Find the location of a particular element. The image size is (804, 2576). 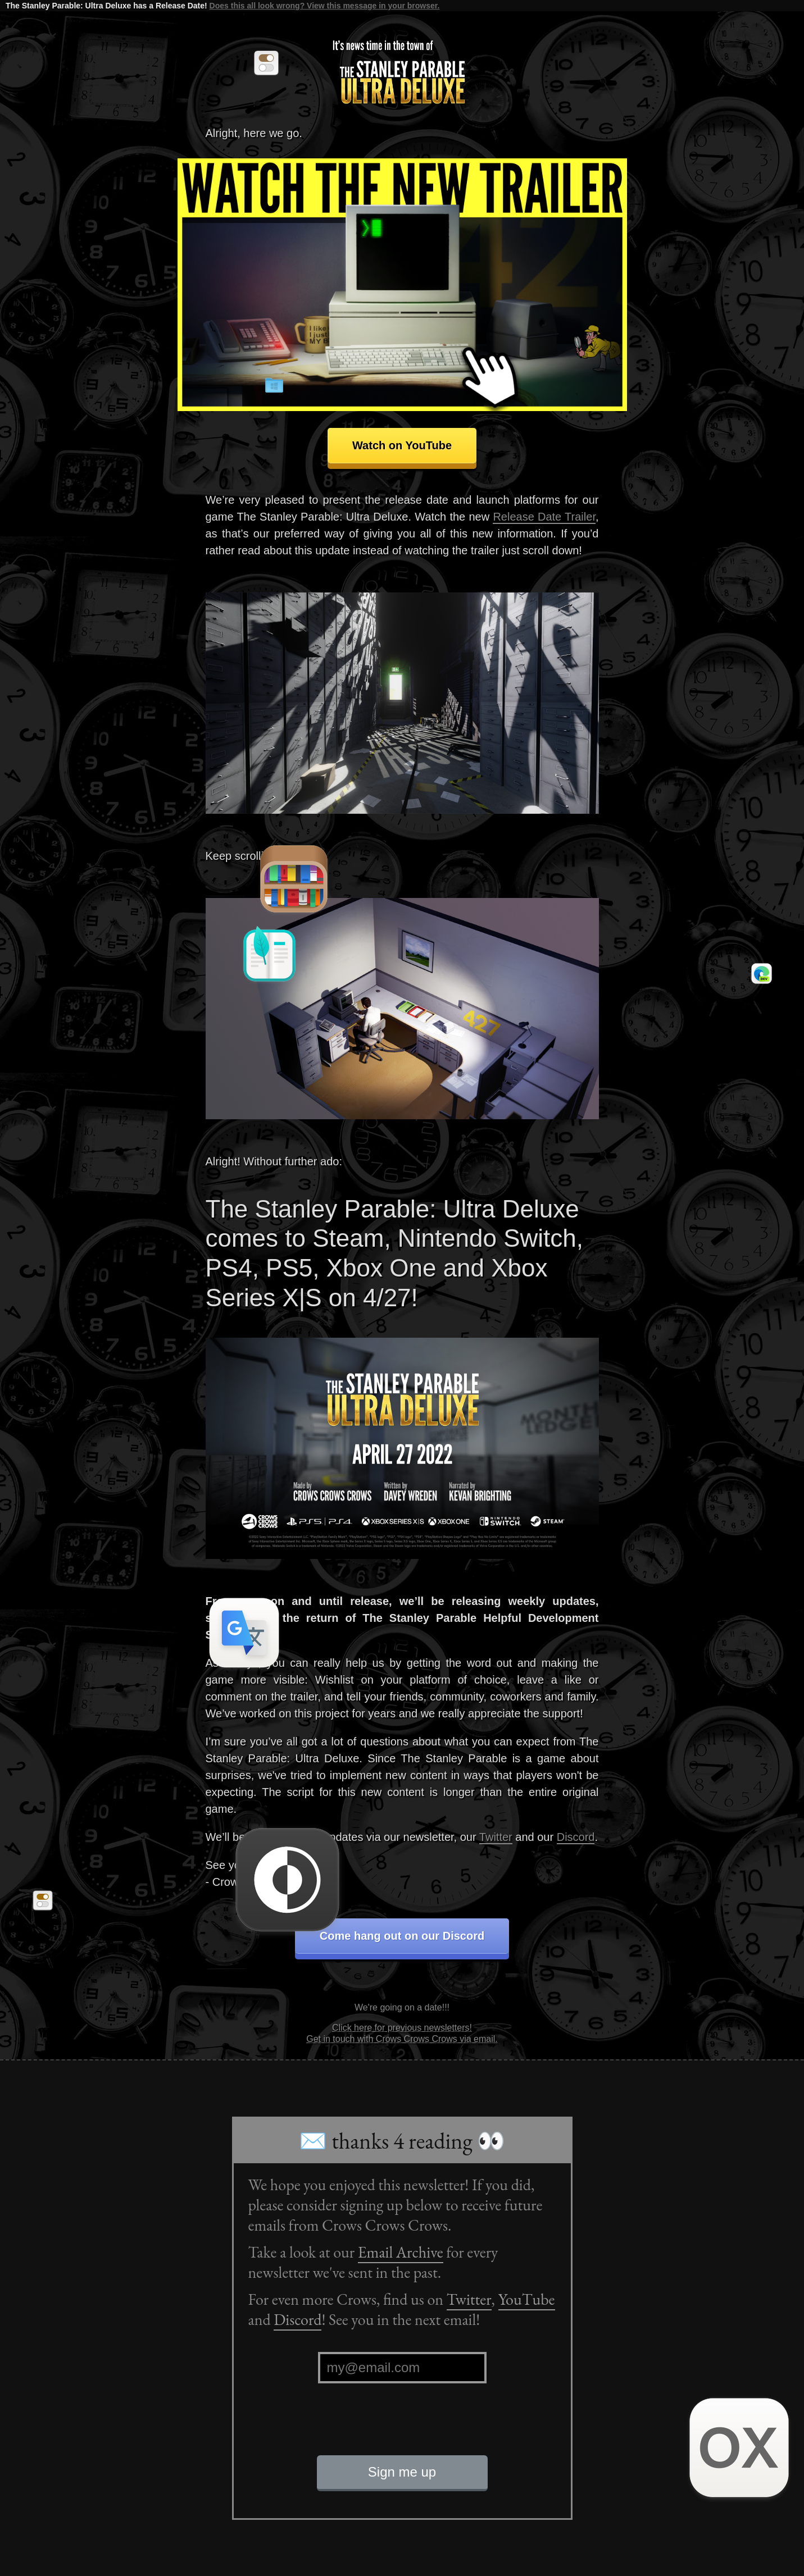

open google translate app is located at coordinates (244, 1633).